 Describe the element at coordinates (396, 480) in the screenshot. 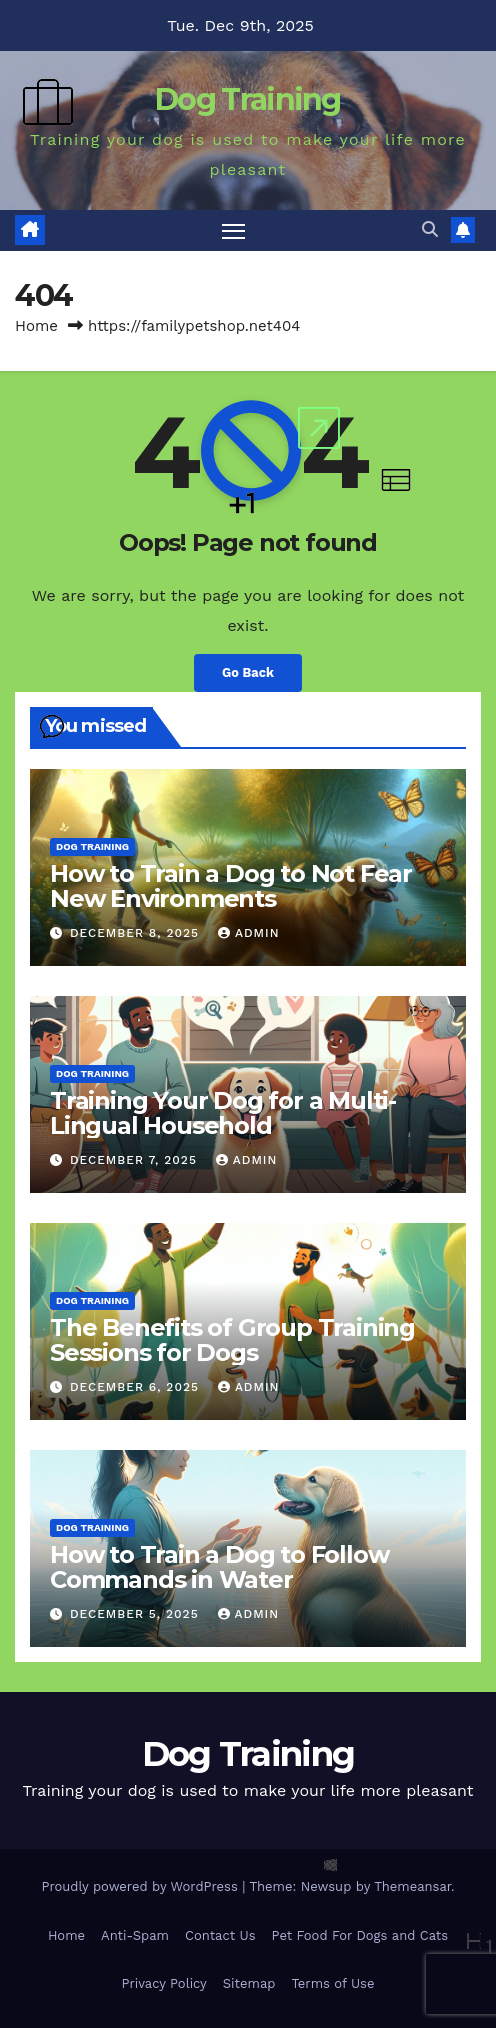

I see `view data in table format` at that location.